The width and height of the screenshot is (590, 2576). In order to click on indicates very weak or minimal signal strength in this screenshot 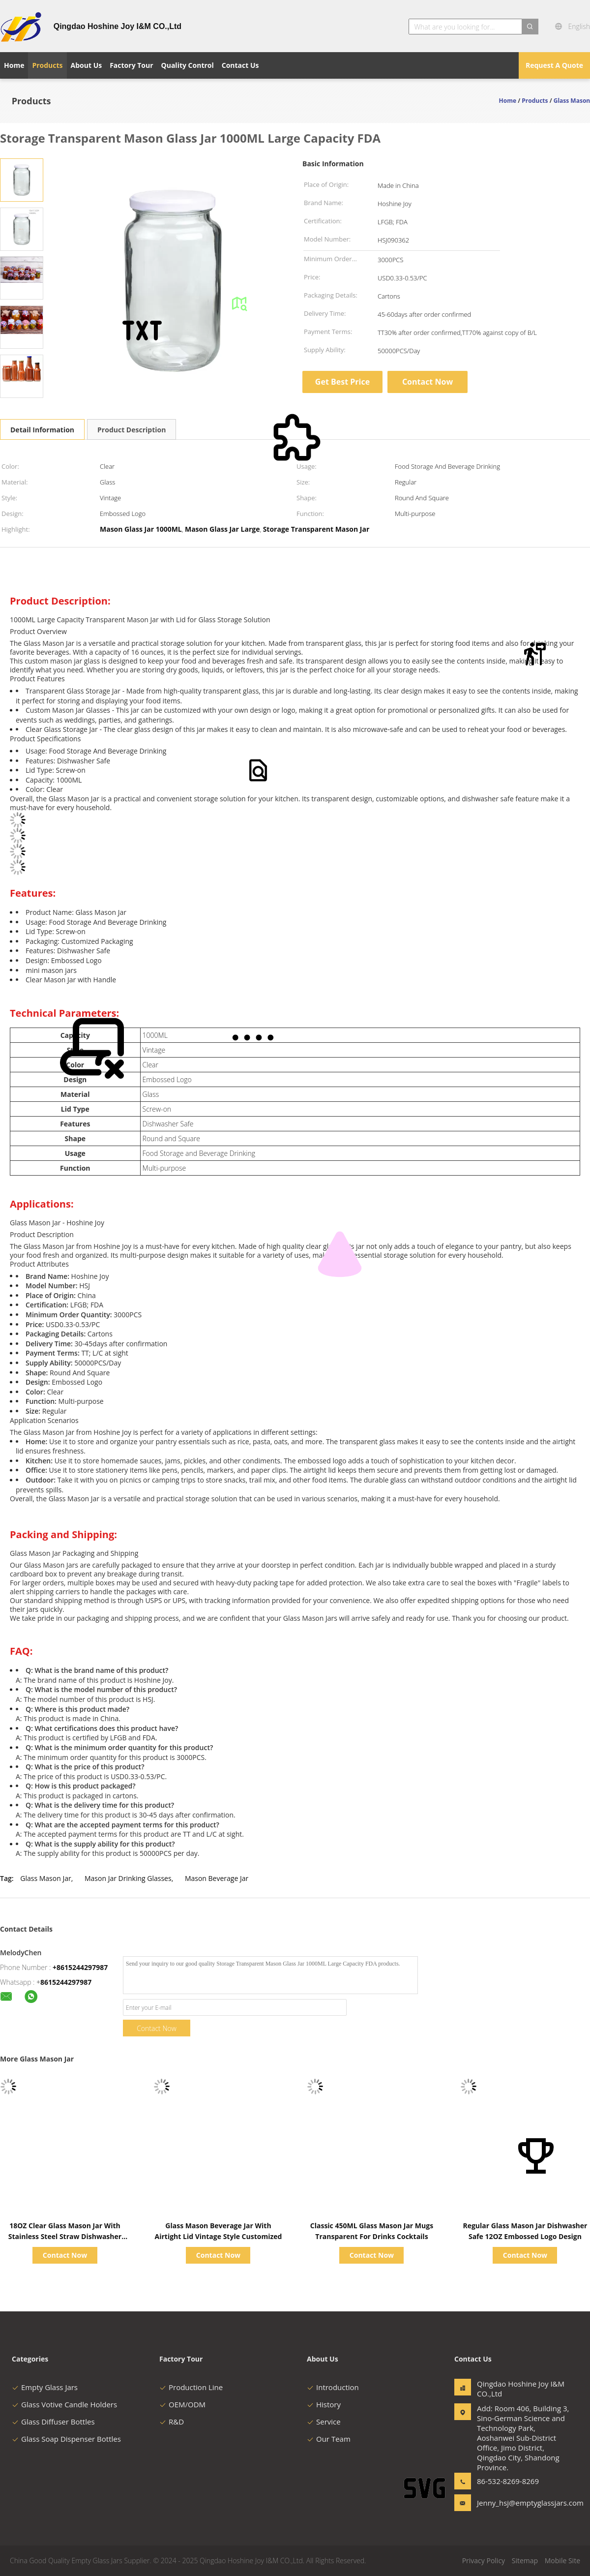, I will do `click(253, 1020)`.